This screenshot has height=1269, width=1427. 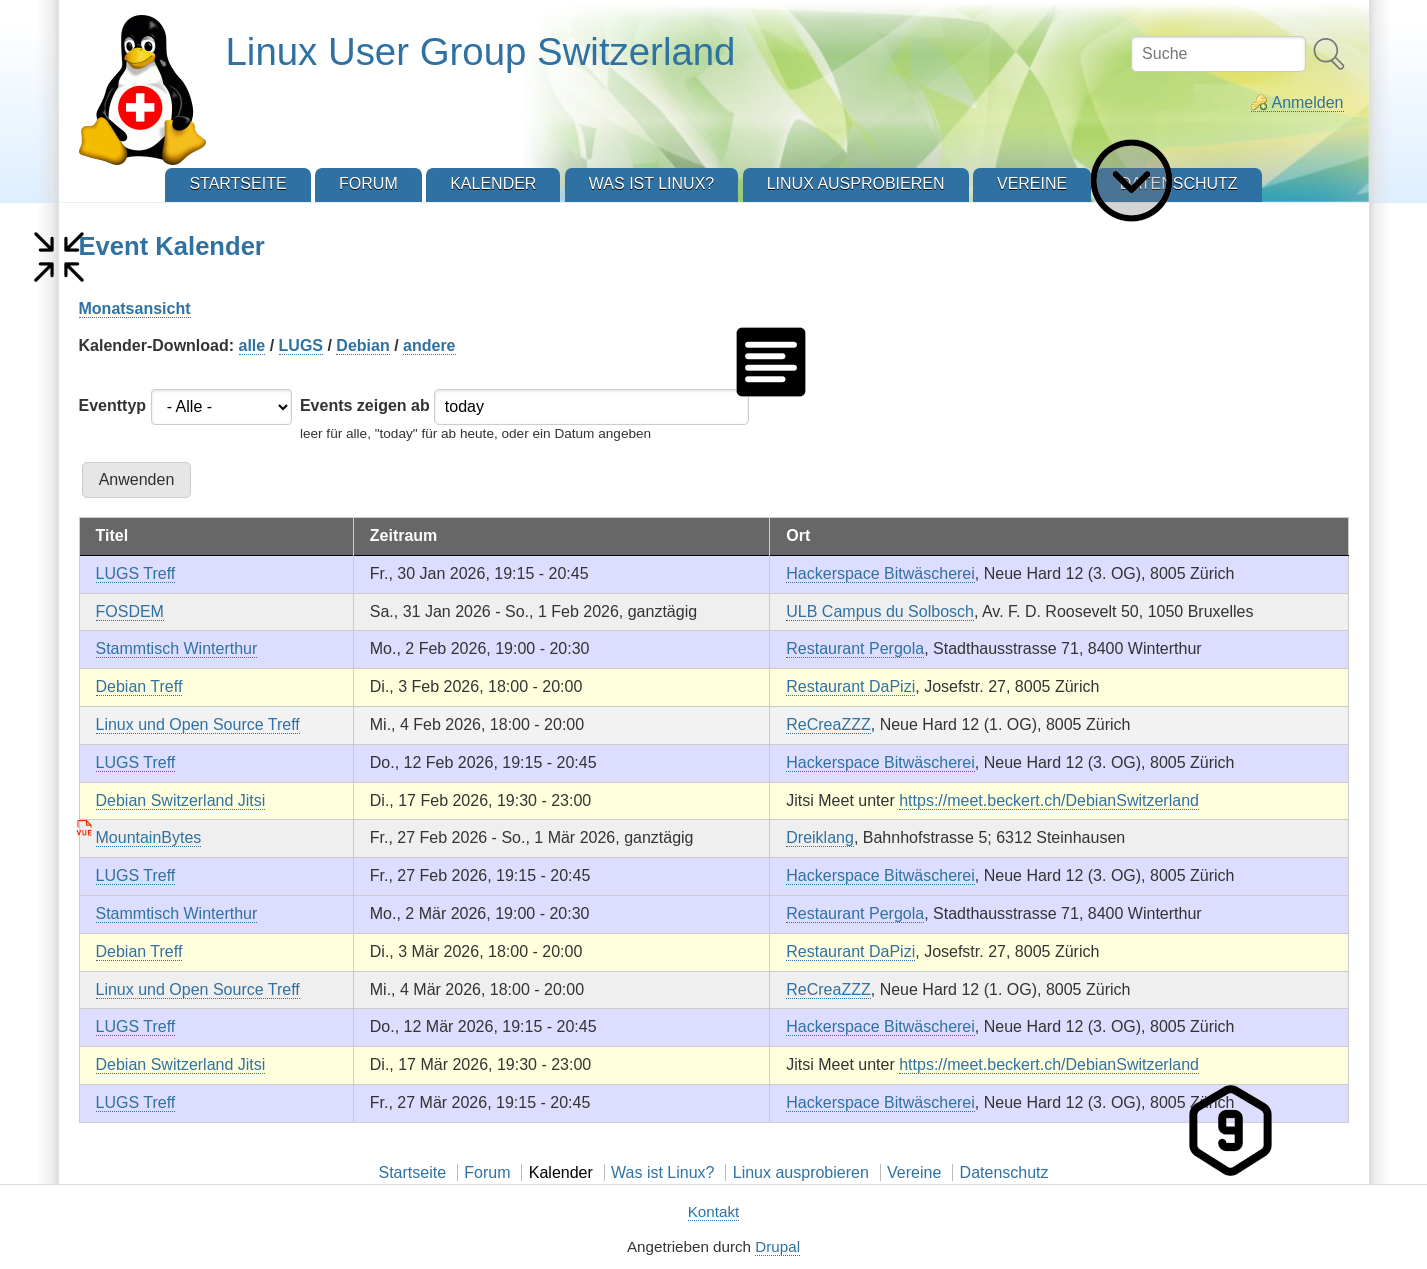 What do you see at coordinates (59, 257) in the screenshot?
I see `exit fullscreen mode` at bounding box center [59, 257].